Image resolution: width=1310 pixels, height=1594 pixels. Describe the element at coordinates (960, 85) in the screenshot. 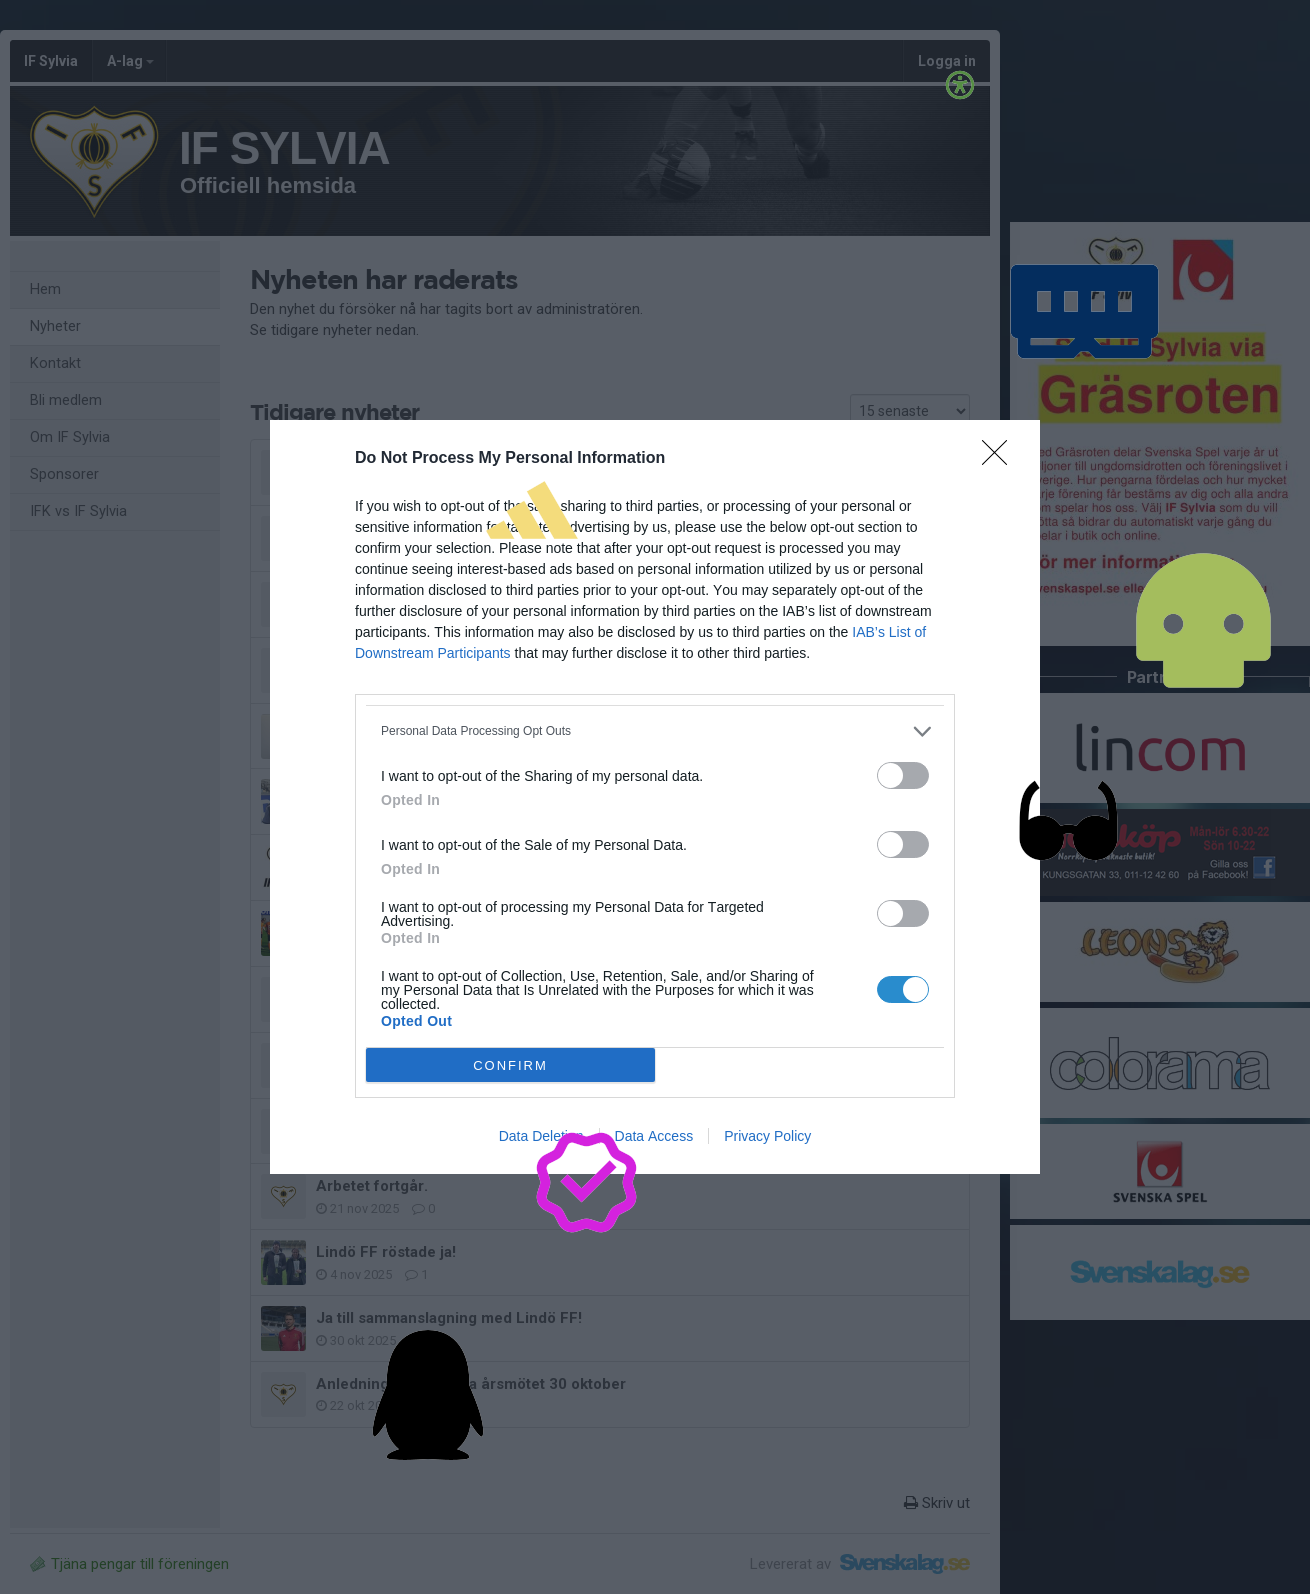

I see `access accessibility settings` at that location.